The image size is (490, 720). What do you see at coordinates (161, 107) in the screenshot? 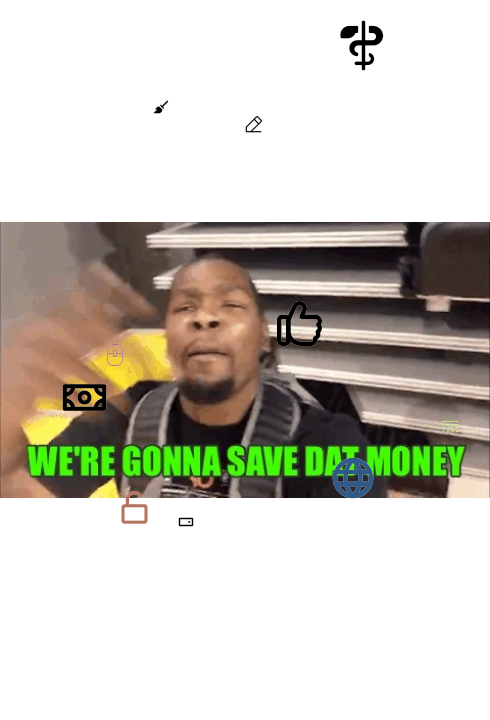
I see `clear or clean up items` at bounding box center [161, 107].